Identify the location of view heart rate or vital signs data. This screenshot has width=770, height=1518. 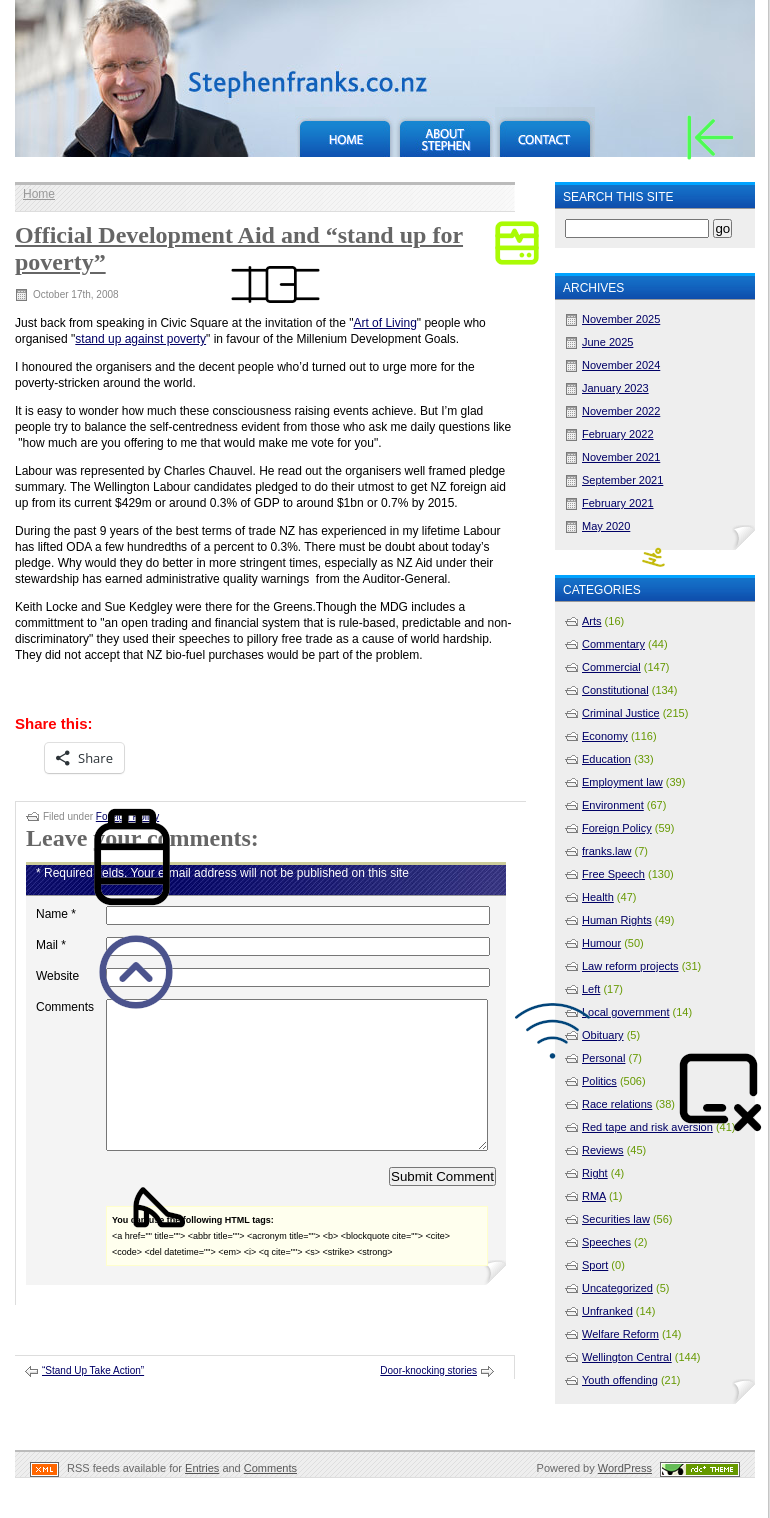
(517, 243).